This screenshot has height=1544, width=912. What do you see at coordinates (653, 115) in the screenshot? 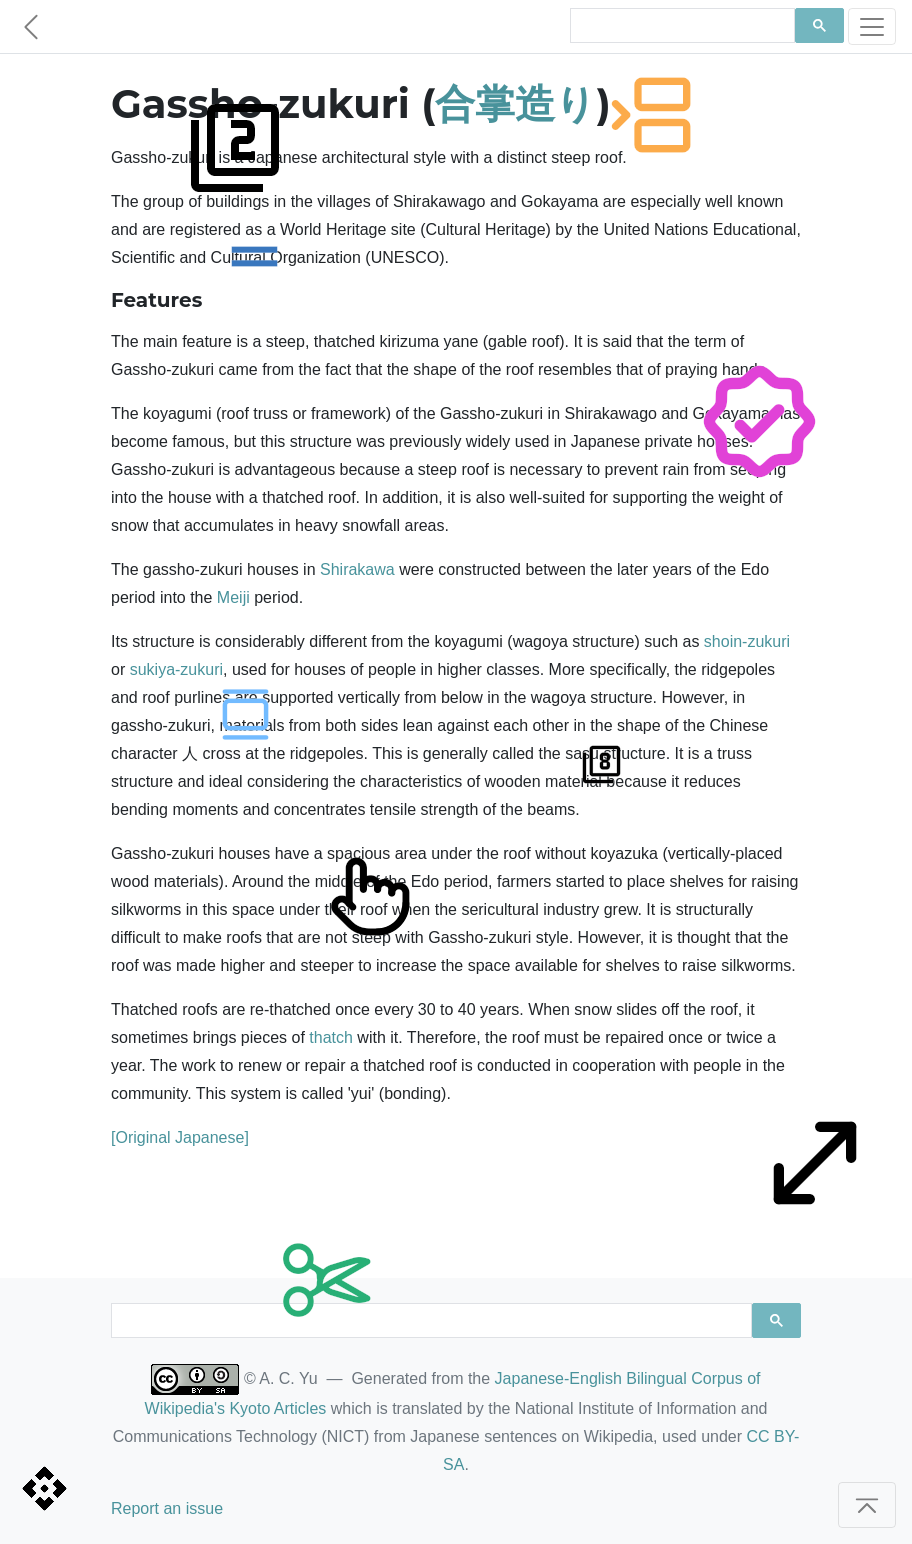
I see `insert element at the beginning of a list` at bounding box center [653, 115].